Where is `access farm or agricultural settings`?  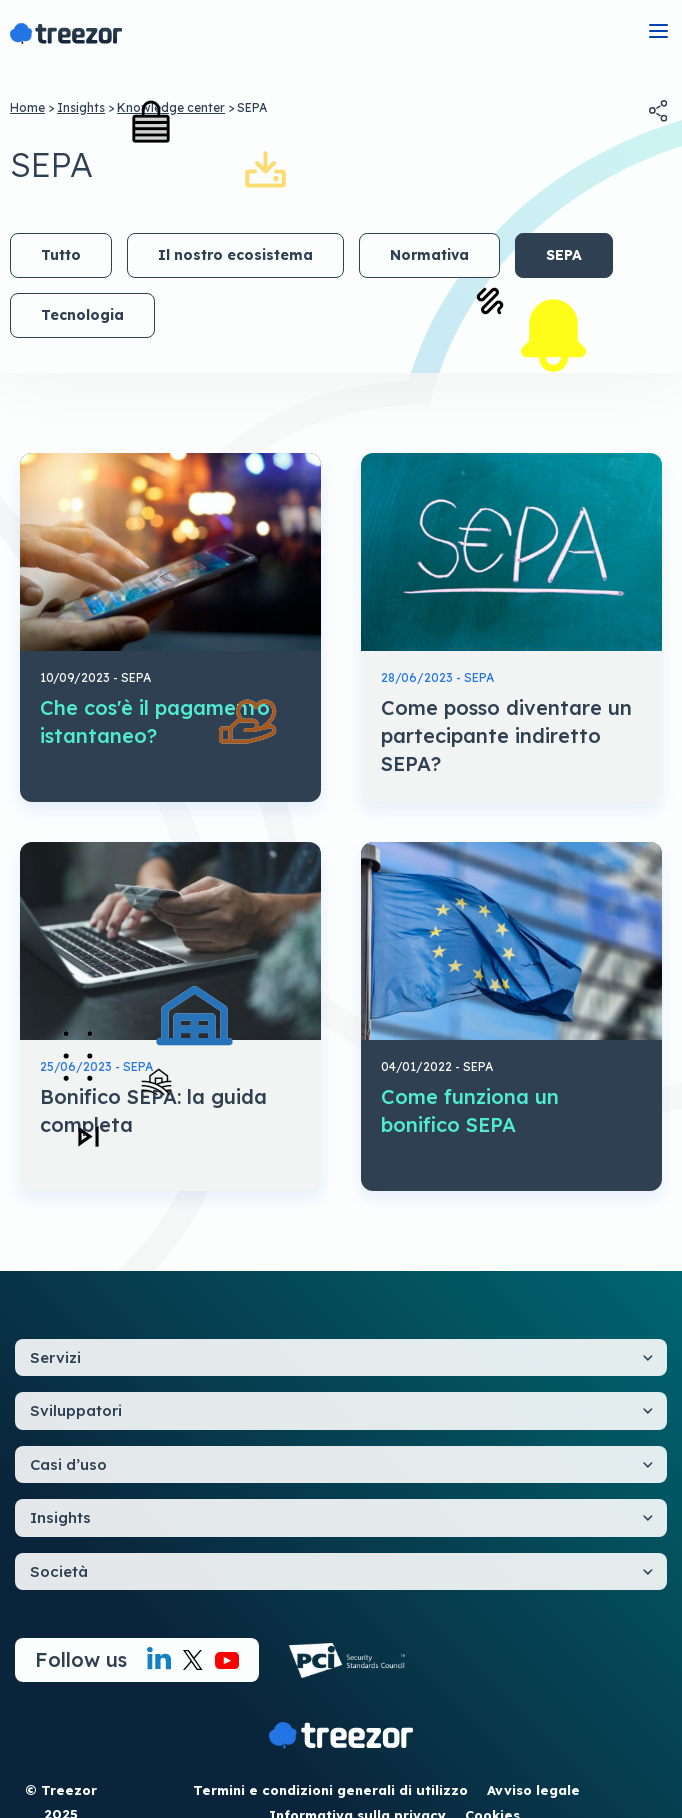 access farm or agricultural settings is located at coordinates (156, 1082).